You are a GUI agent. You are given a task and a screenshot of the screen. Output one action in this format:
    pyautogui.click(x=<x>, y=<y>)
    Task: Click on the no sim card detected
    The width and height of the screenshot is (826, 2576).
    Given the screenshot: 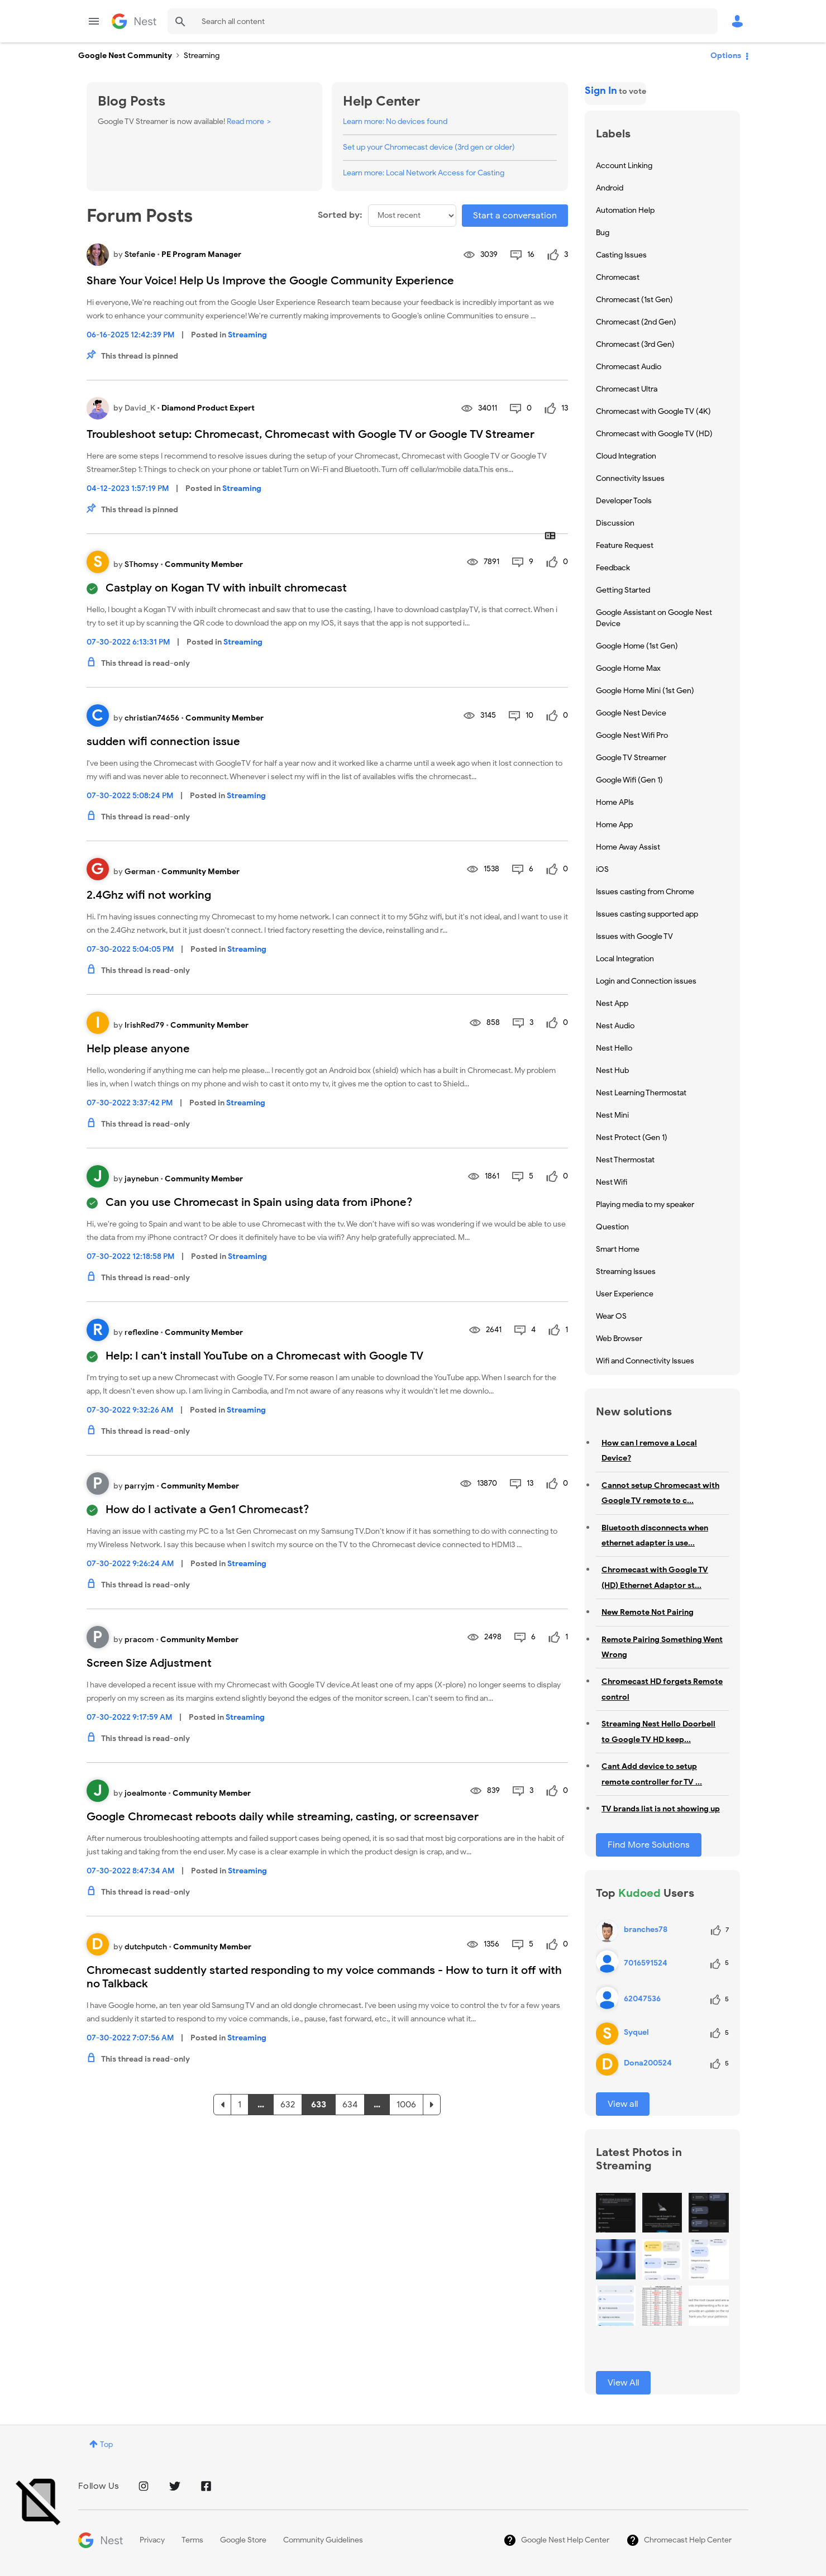 What is the action you would take?
    pyautogui.click(x=39, y=2500)
    